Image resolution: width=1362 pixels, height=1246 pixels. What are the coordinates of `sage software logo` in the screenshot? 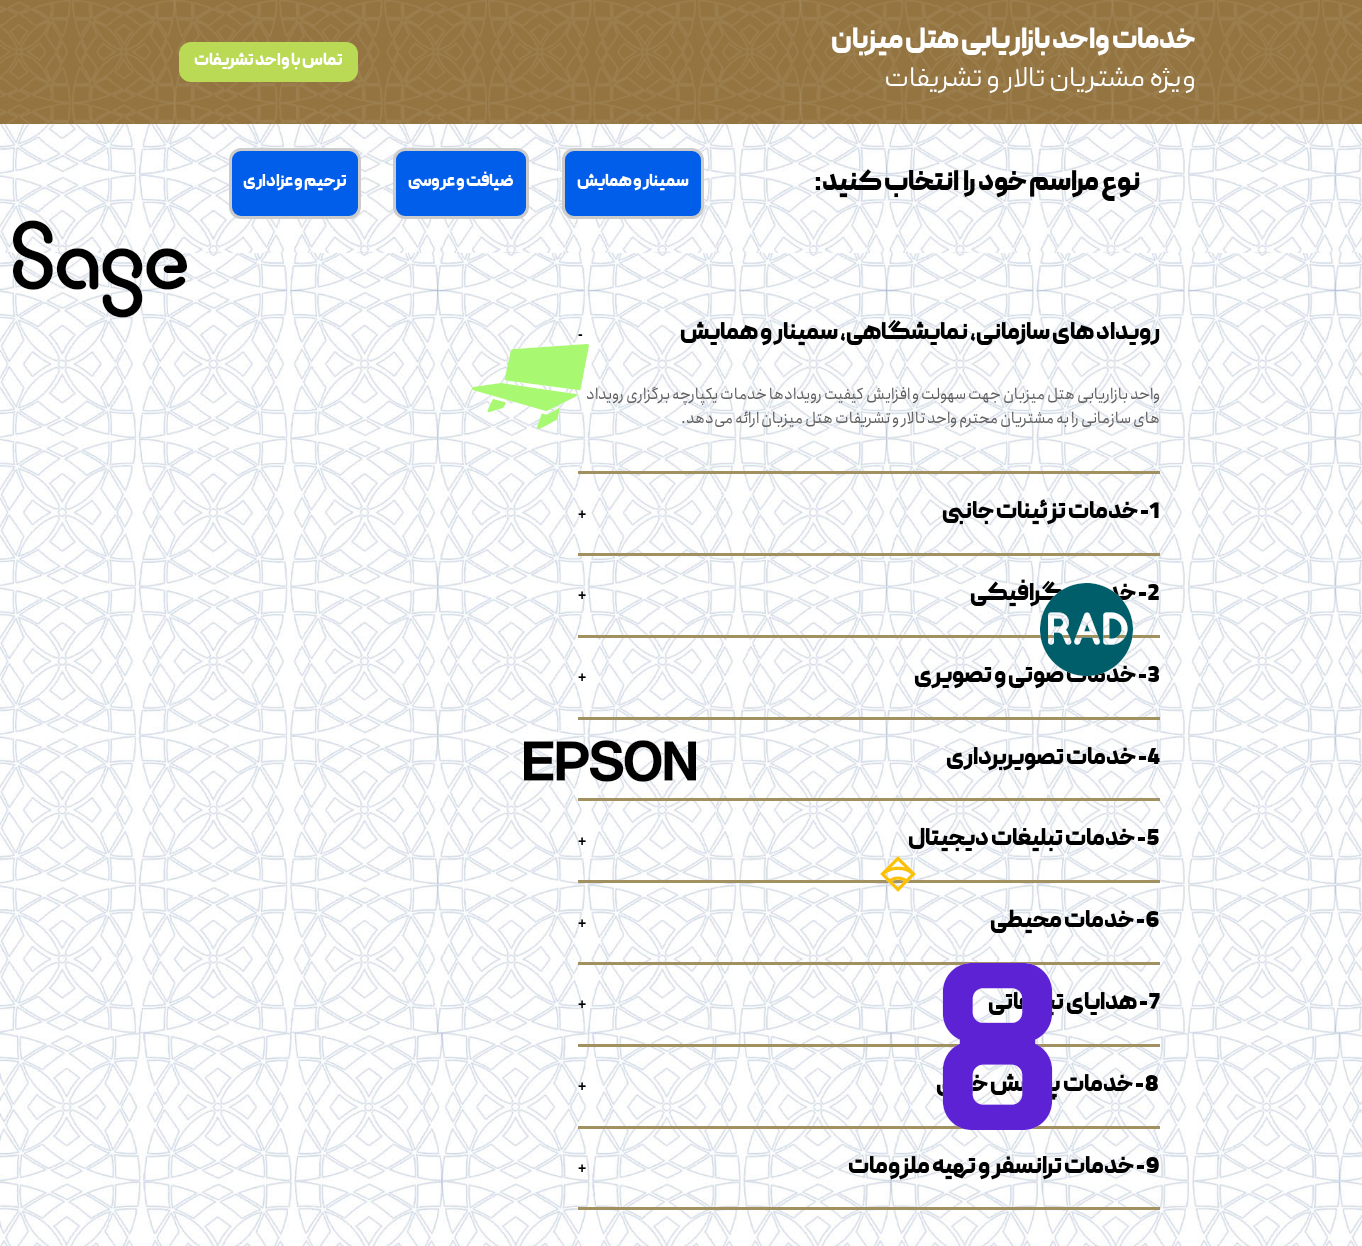 It's located at (100, 269).